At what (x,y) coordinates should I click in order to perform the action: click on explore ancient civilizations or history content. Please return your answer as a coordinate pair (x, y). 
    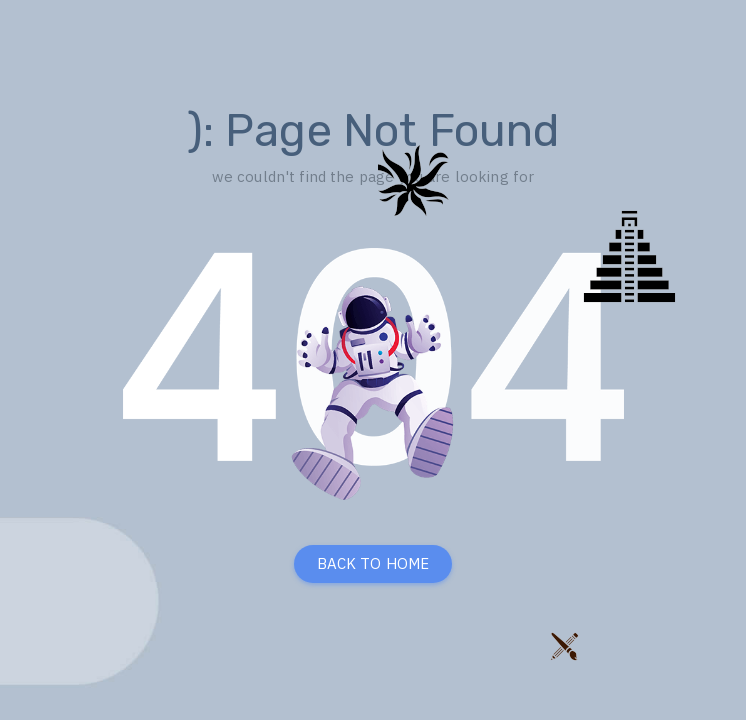
    Looking at the image, I should click on (629, 256).